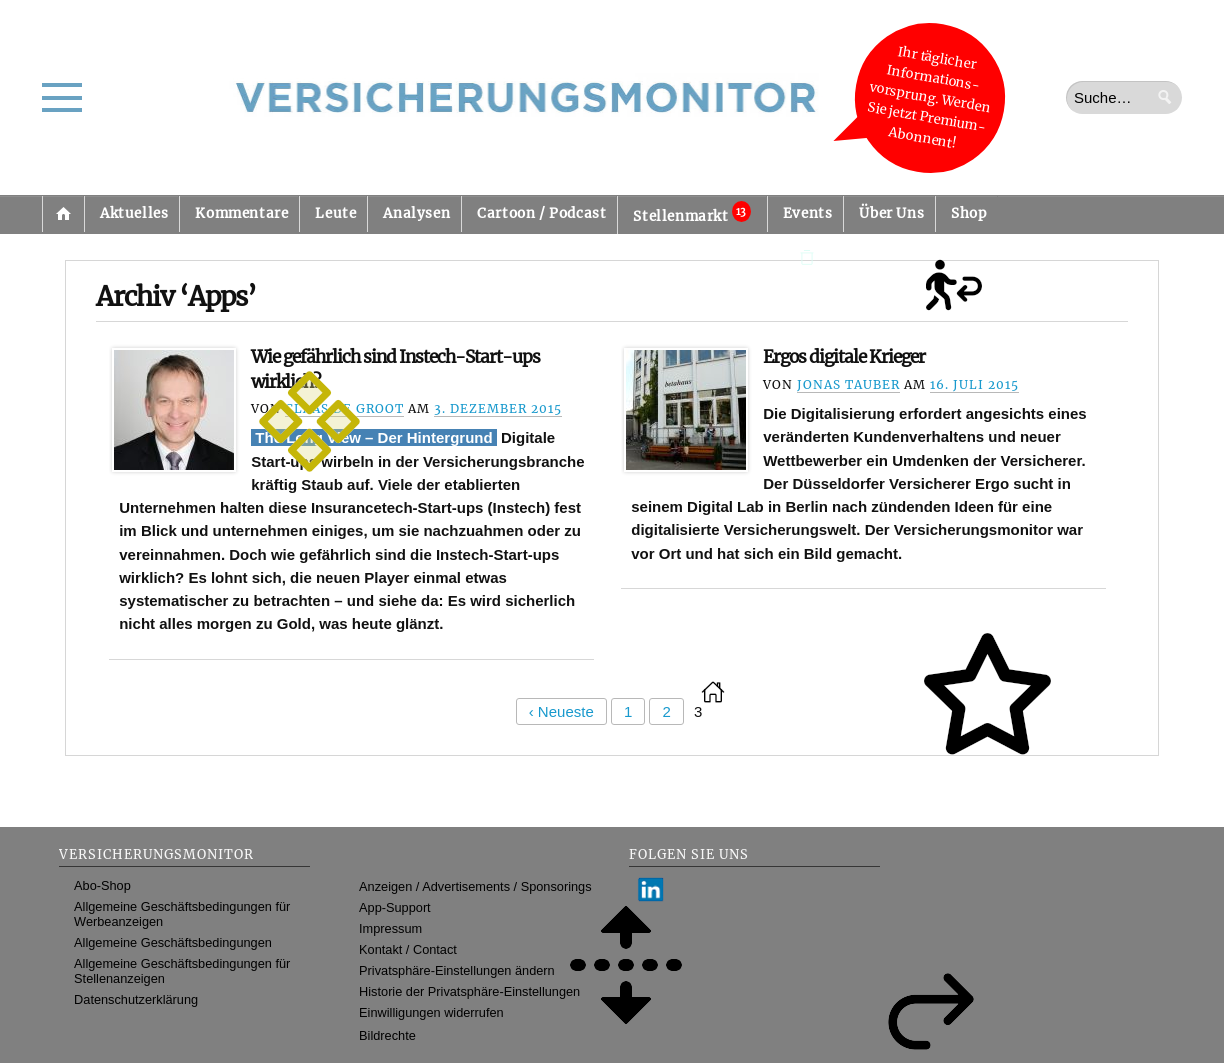 The width and height of the screenshot is (1224, 1063). Describe the element at coordinates (713, 692) in the screenshot. I see `navigate to home screen` at that location.